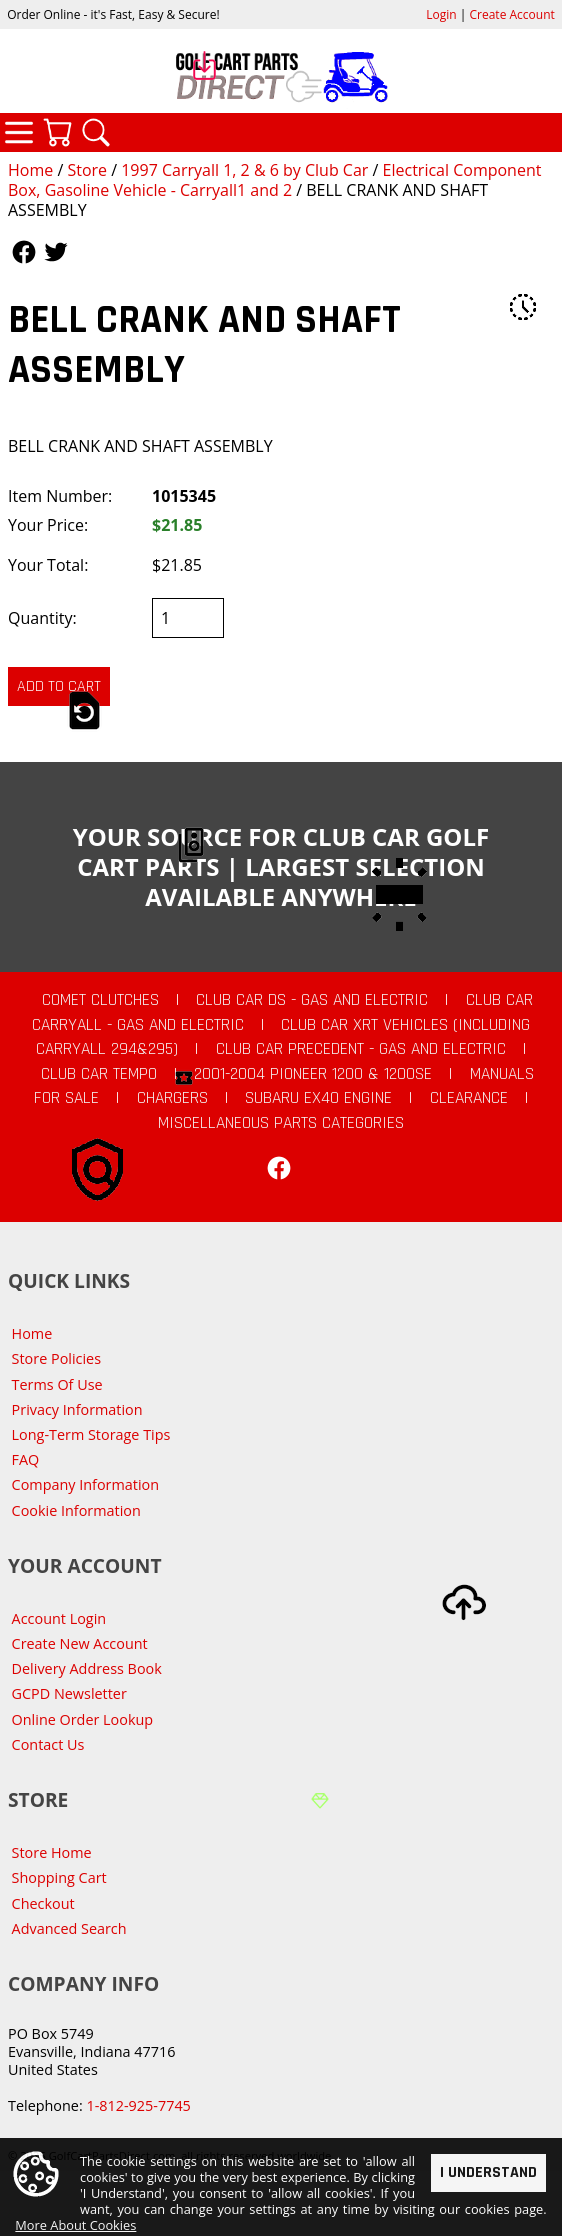 The width and height of the screenshot is (562, 2236). What do you see at coordinates (463, 1600) in the screenshot?
I see `upload file to cloud storage` at bounding box center [463, 1600].